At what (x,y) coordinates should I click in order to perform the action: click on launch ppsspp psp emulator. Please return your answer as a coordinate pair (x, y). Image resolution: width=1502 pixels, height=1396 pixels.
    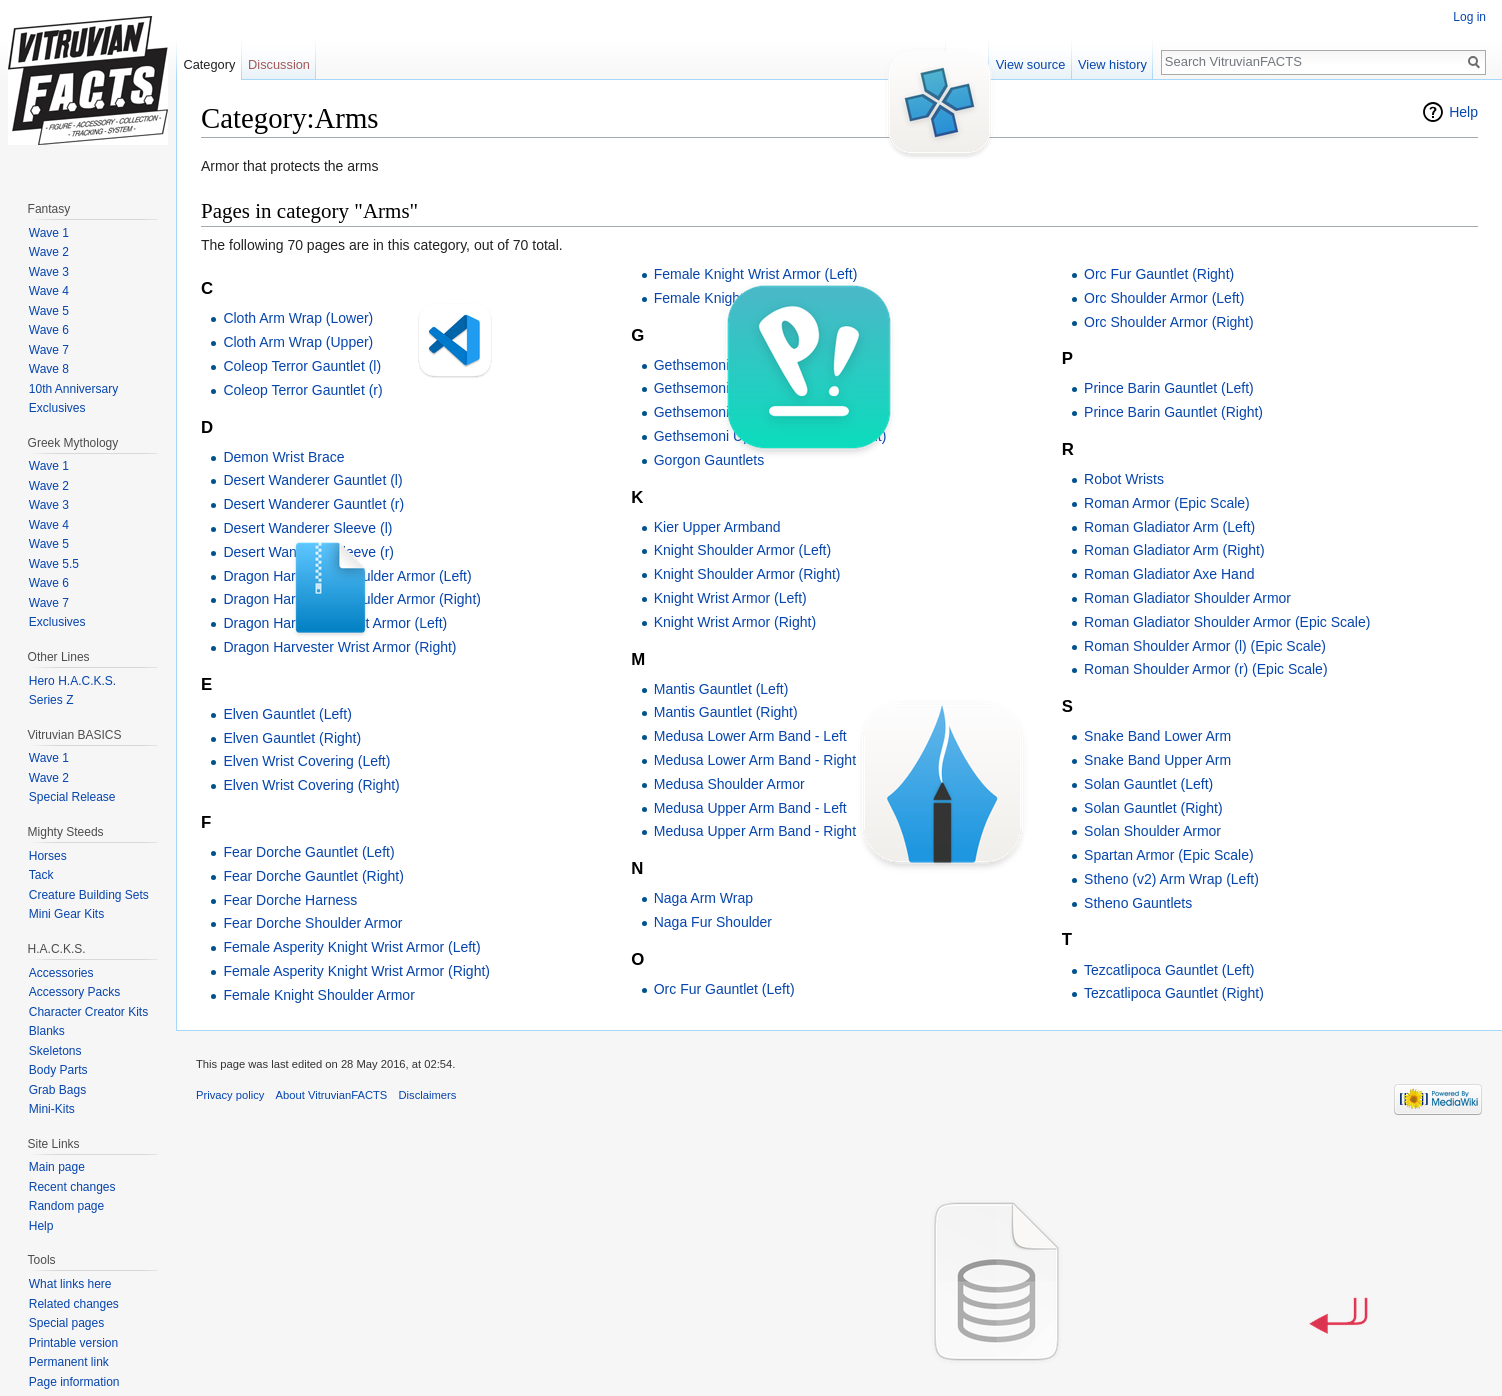
    Looking at the image, I should click on (939, 102).